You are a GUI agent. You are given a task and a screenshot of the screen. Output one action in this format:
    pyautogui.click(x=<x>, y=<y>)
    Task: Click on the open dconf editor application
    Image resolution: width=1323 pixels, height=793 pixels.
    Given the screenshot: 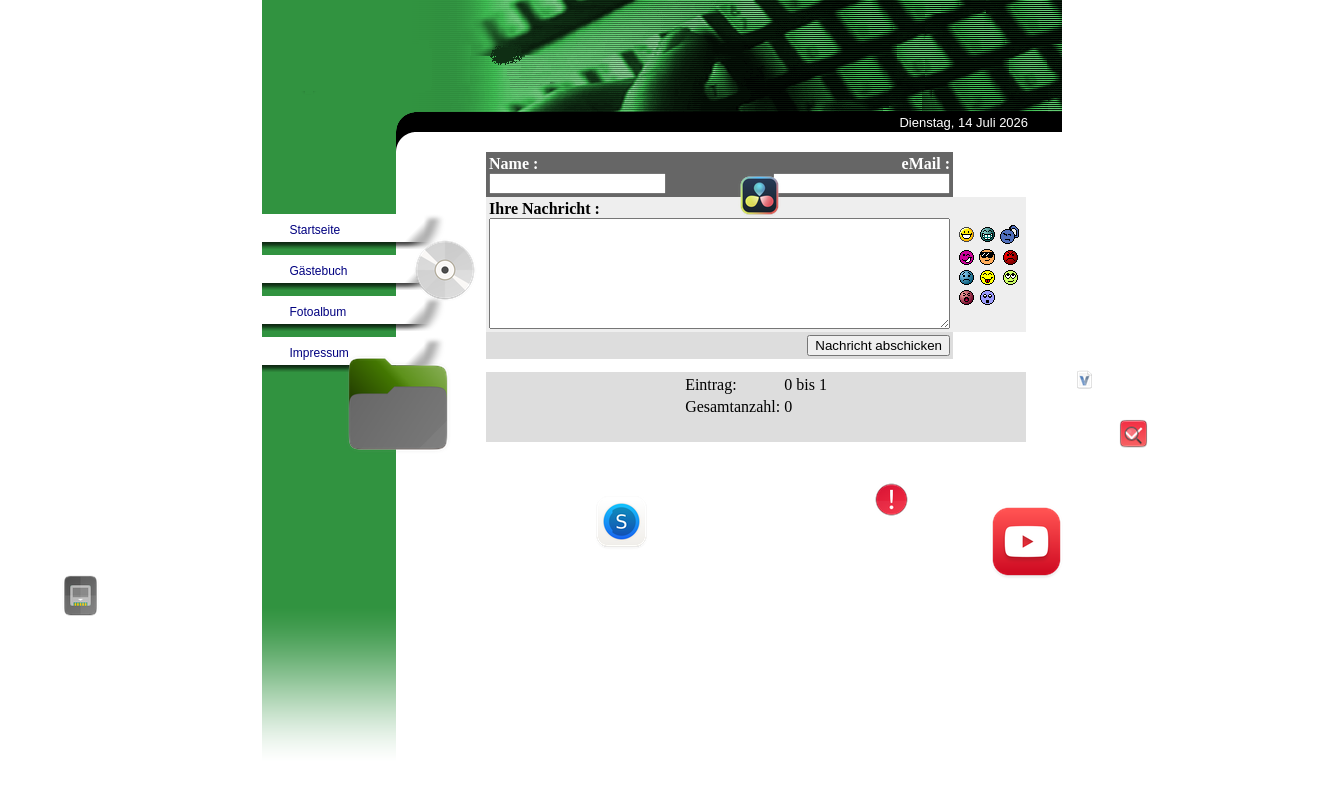 What is the action you would take?
    pyautogui.click(x=1133, y=433)
    